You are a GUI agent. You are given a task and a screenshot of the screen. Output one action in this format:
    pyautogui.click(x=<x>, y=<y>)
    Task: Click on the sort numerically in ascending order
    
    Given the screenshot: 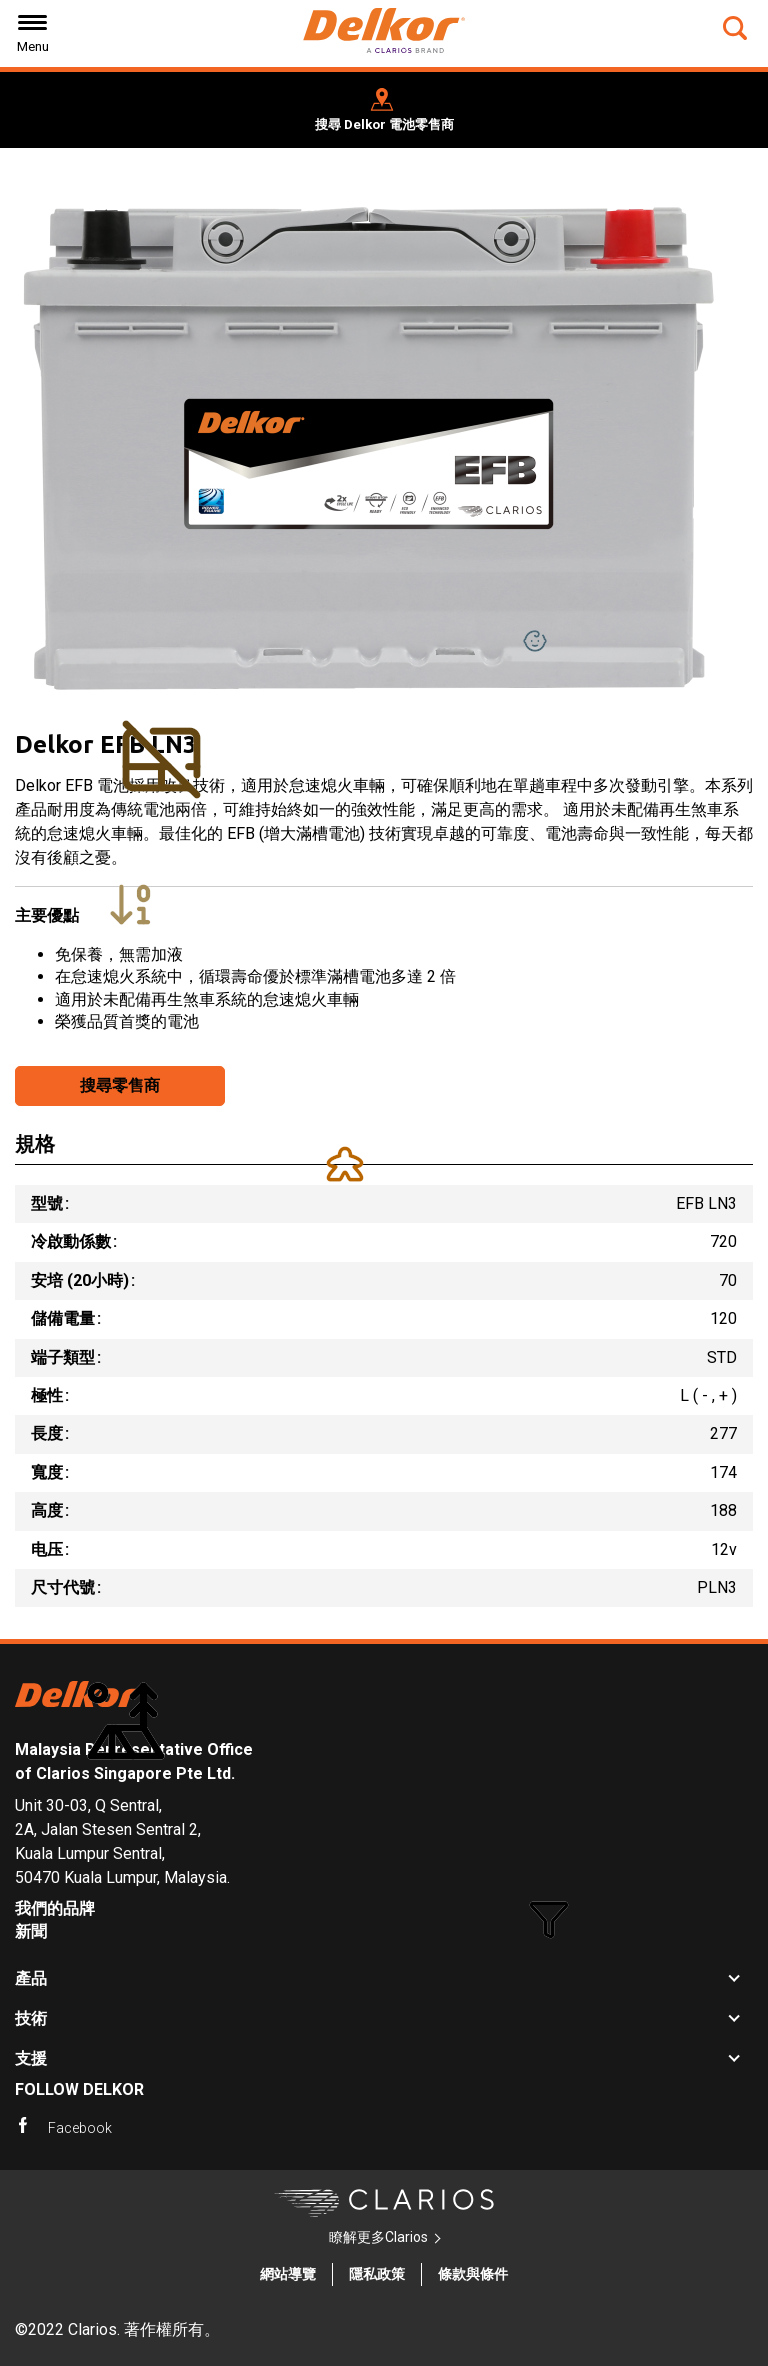 What is the action you would take?
    pyautogui.click(x=132, y=904)
    